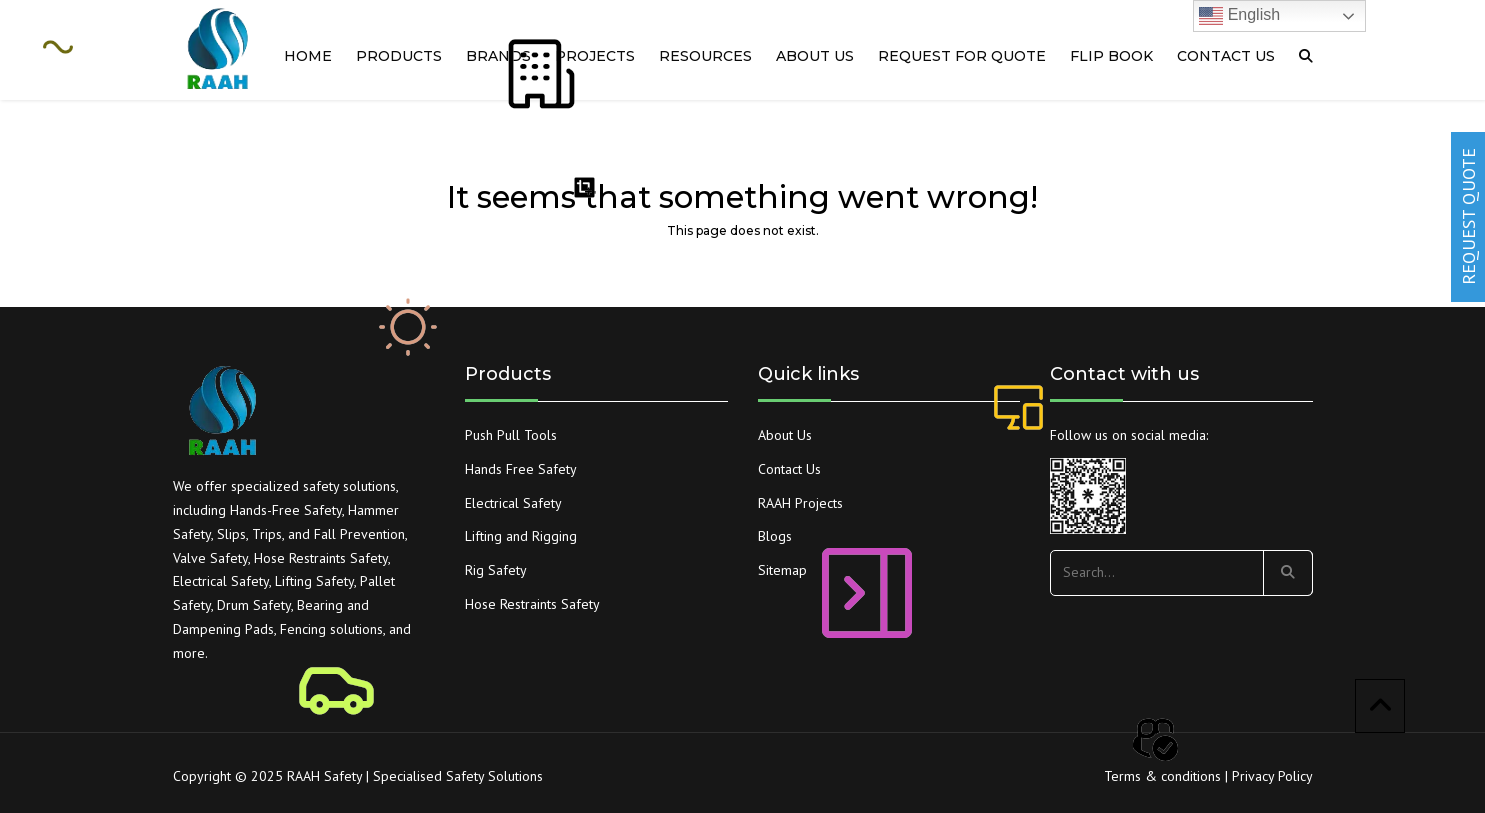  What do you see at coordinates (336, 687) in the screenshot?
I see `access vehicle or driving settings` at bounding box center [336, 687].